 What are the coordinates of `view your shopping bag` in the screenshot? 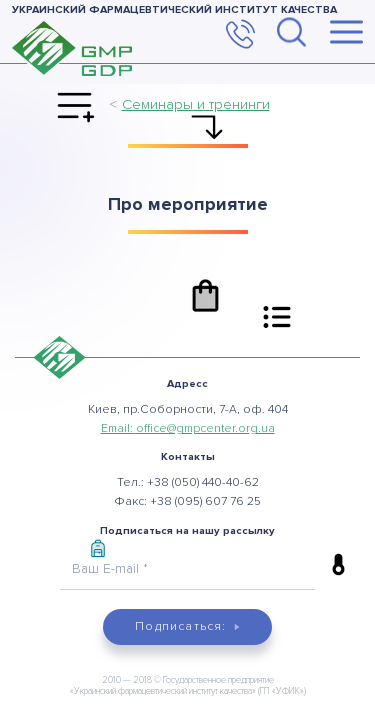 It's located at (205, 295).